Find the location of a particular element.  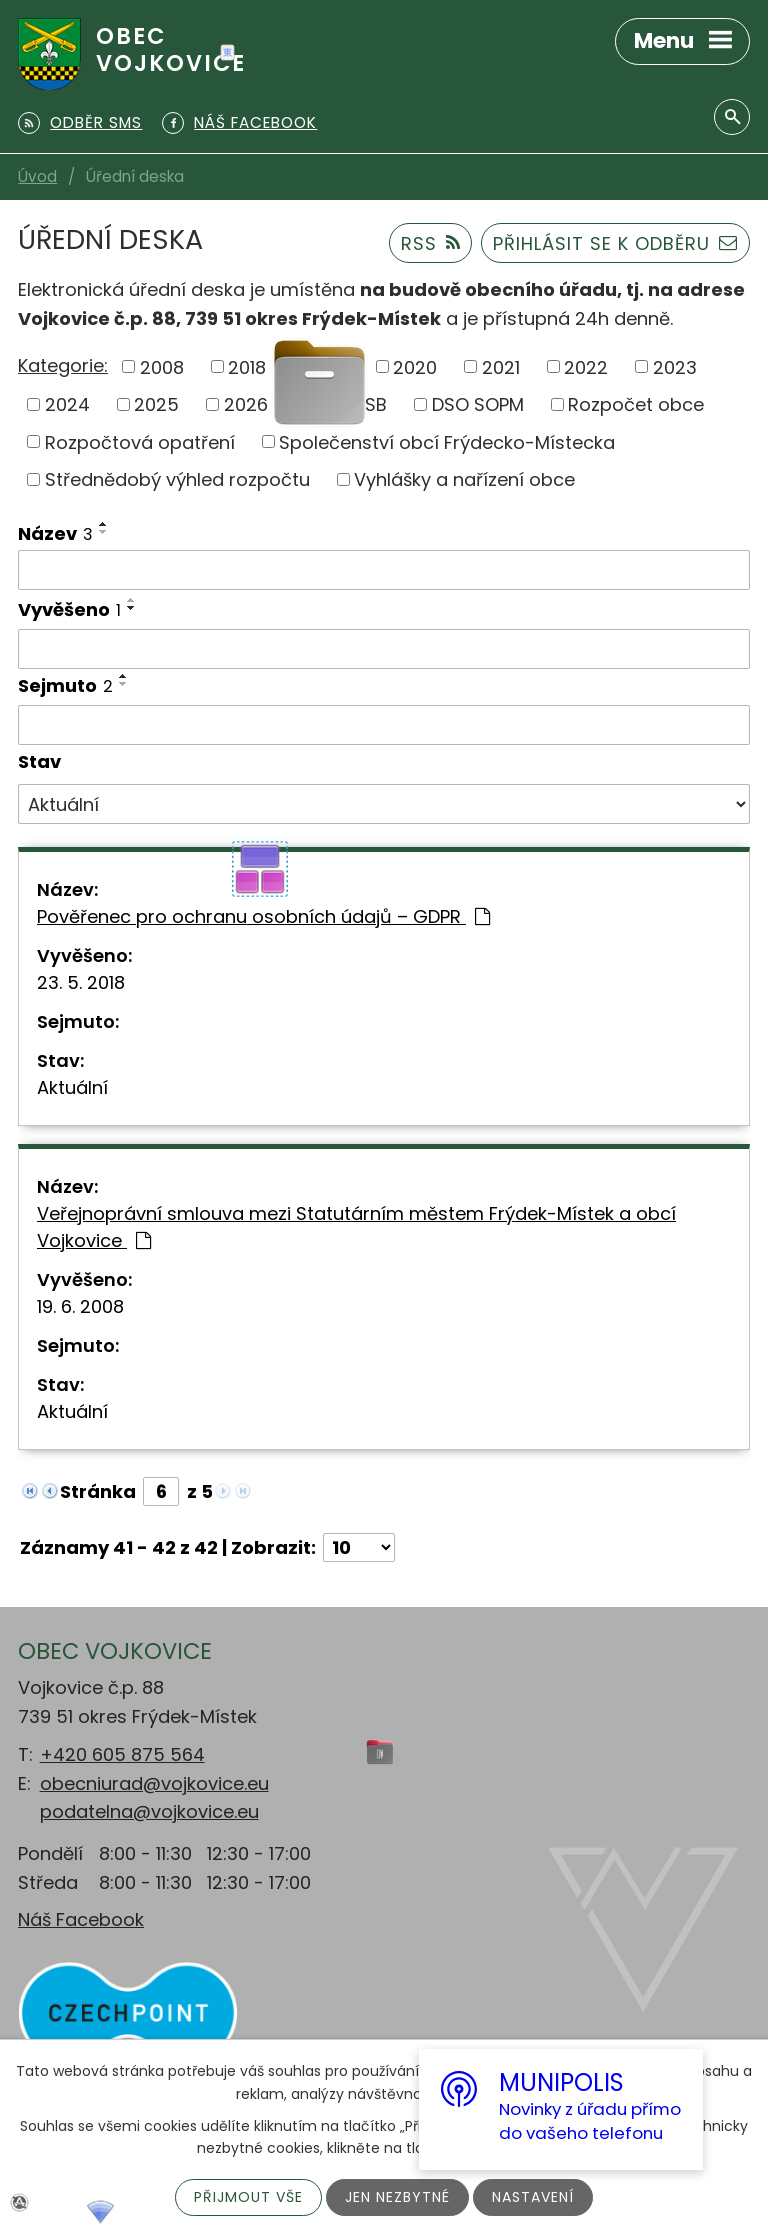

open the software update manager is located at coordinates (19, 2202).